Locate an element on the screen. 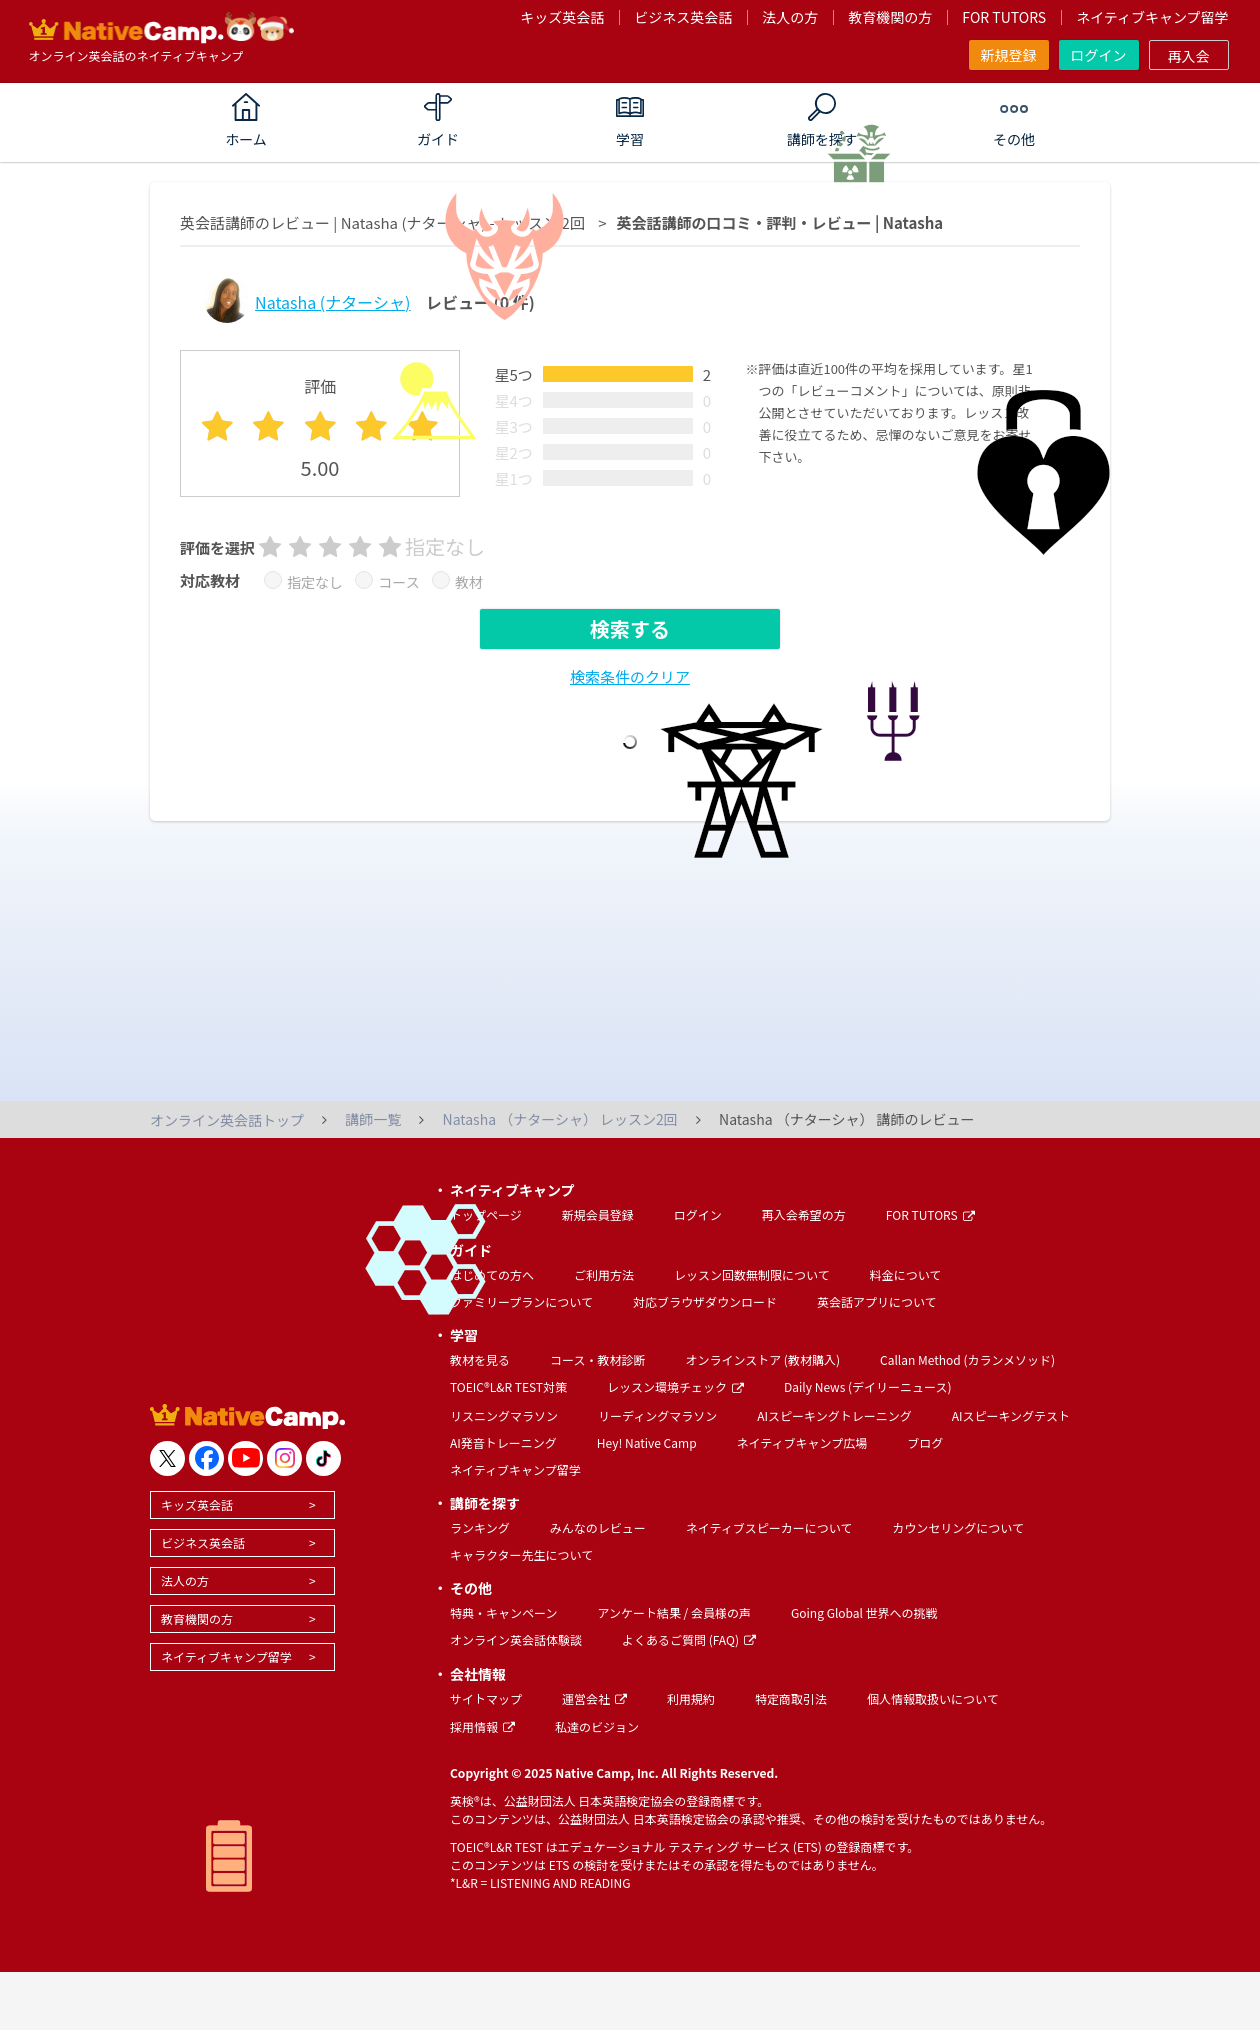 The image size is (1260, 2030). represents Japan or Japanese-related content is located at coordinates (434, 398).